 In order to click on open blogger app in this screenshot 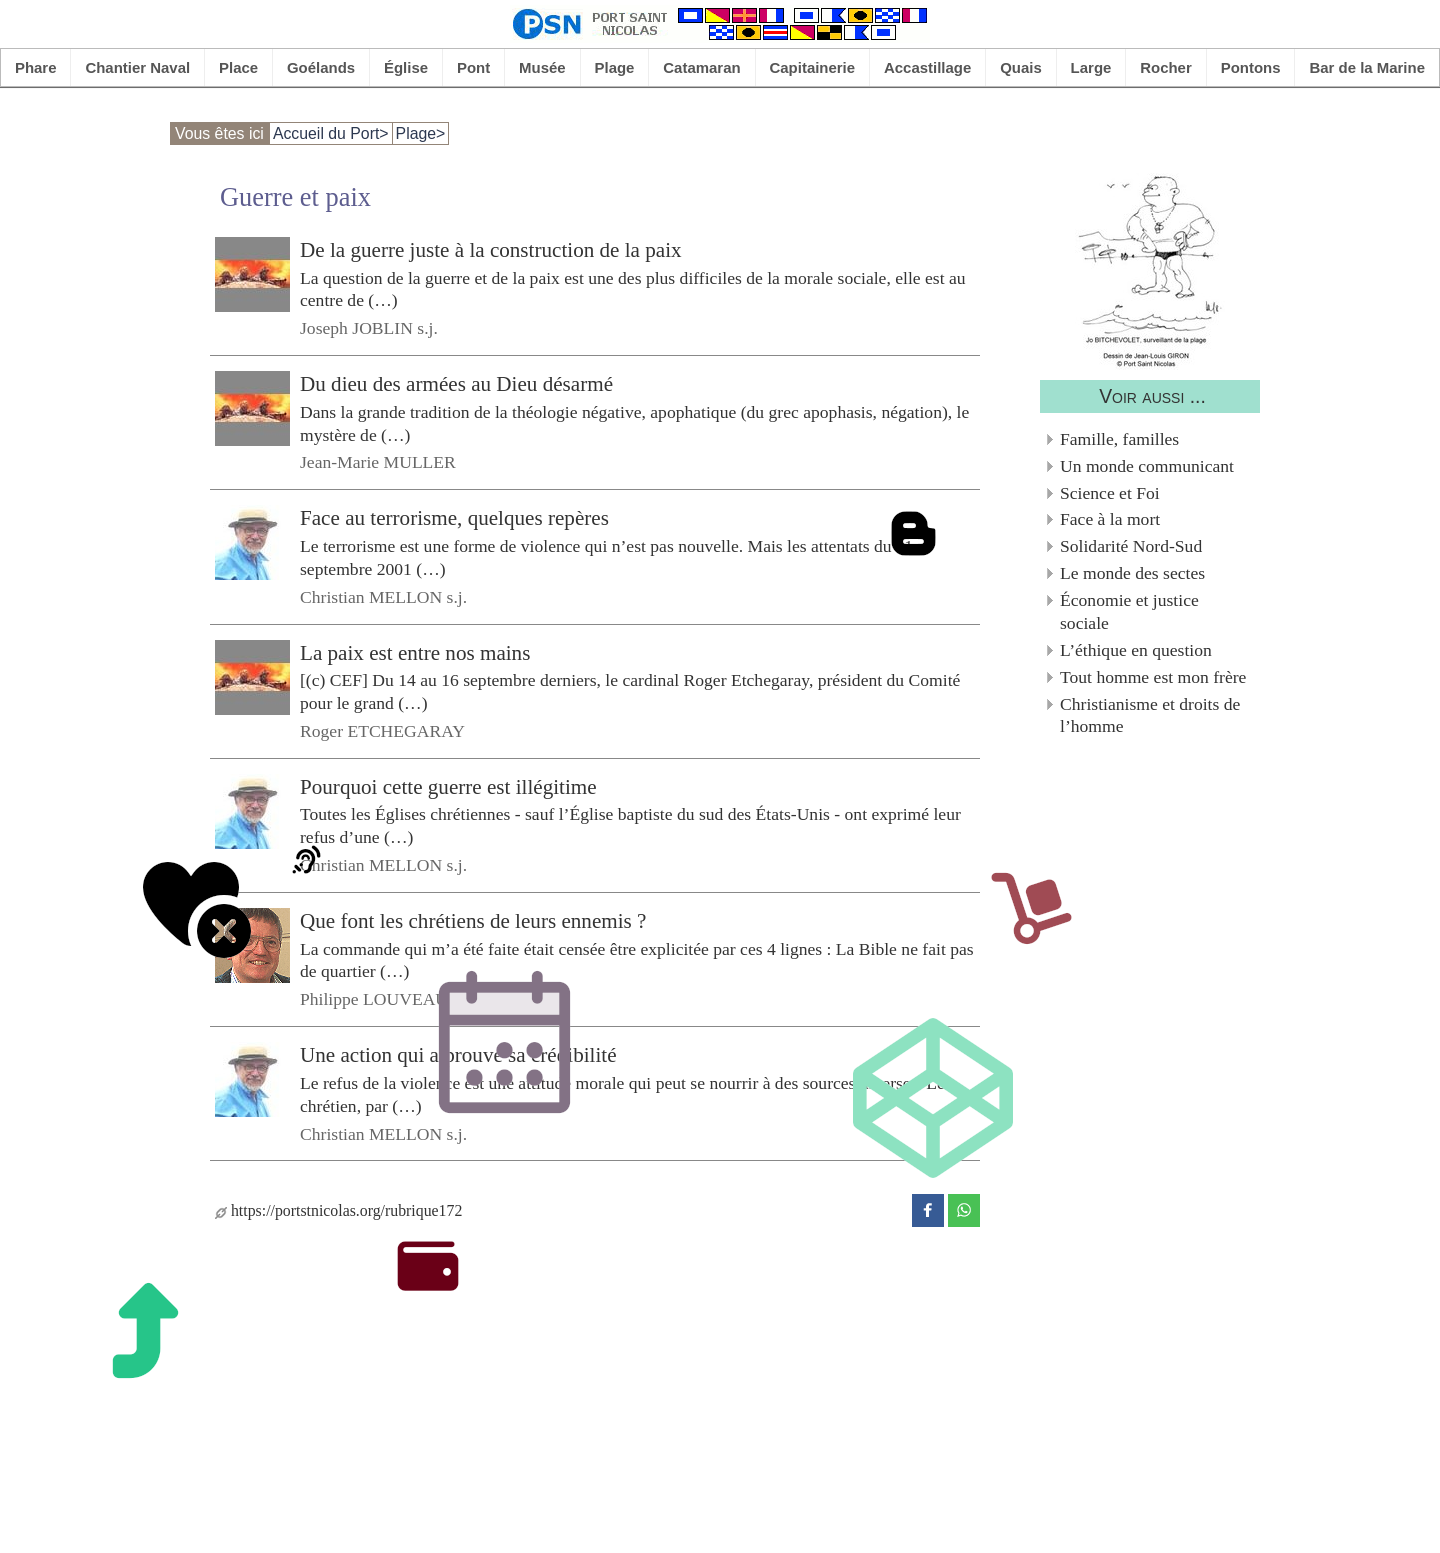, I will do `click(913, 533)`.